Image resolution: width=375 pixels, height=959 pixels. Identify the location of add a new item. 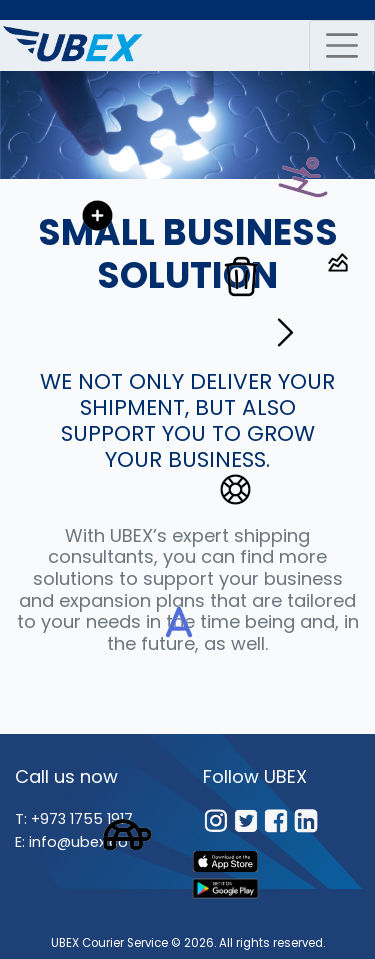
(97, 215).